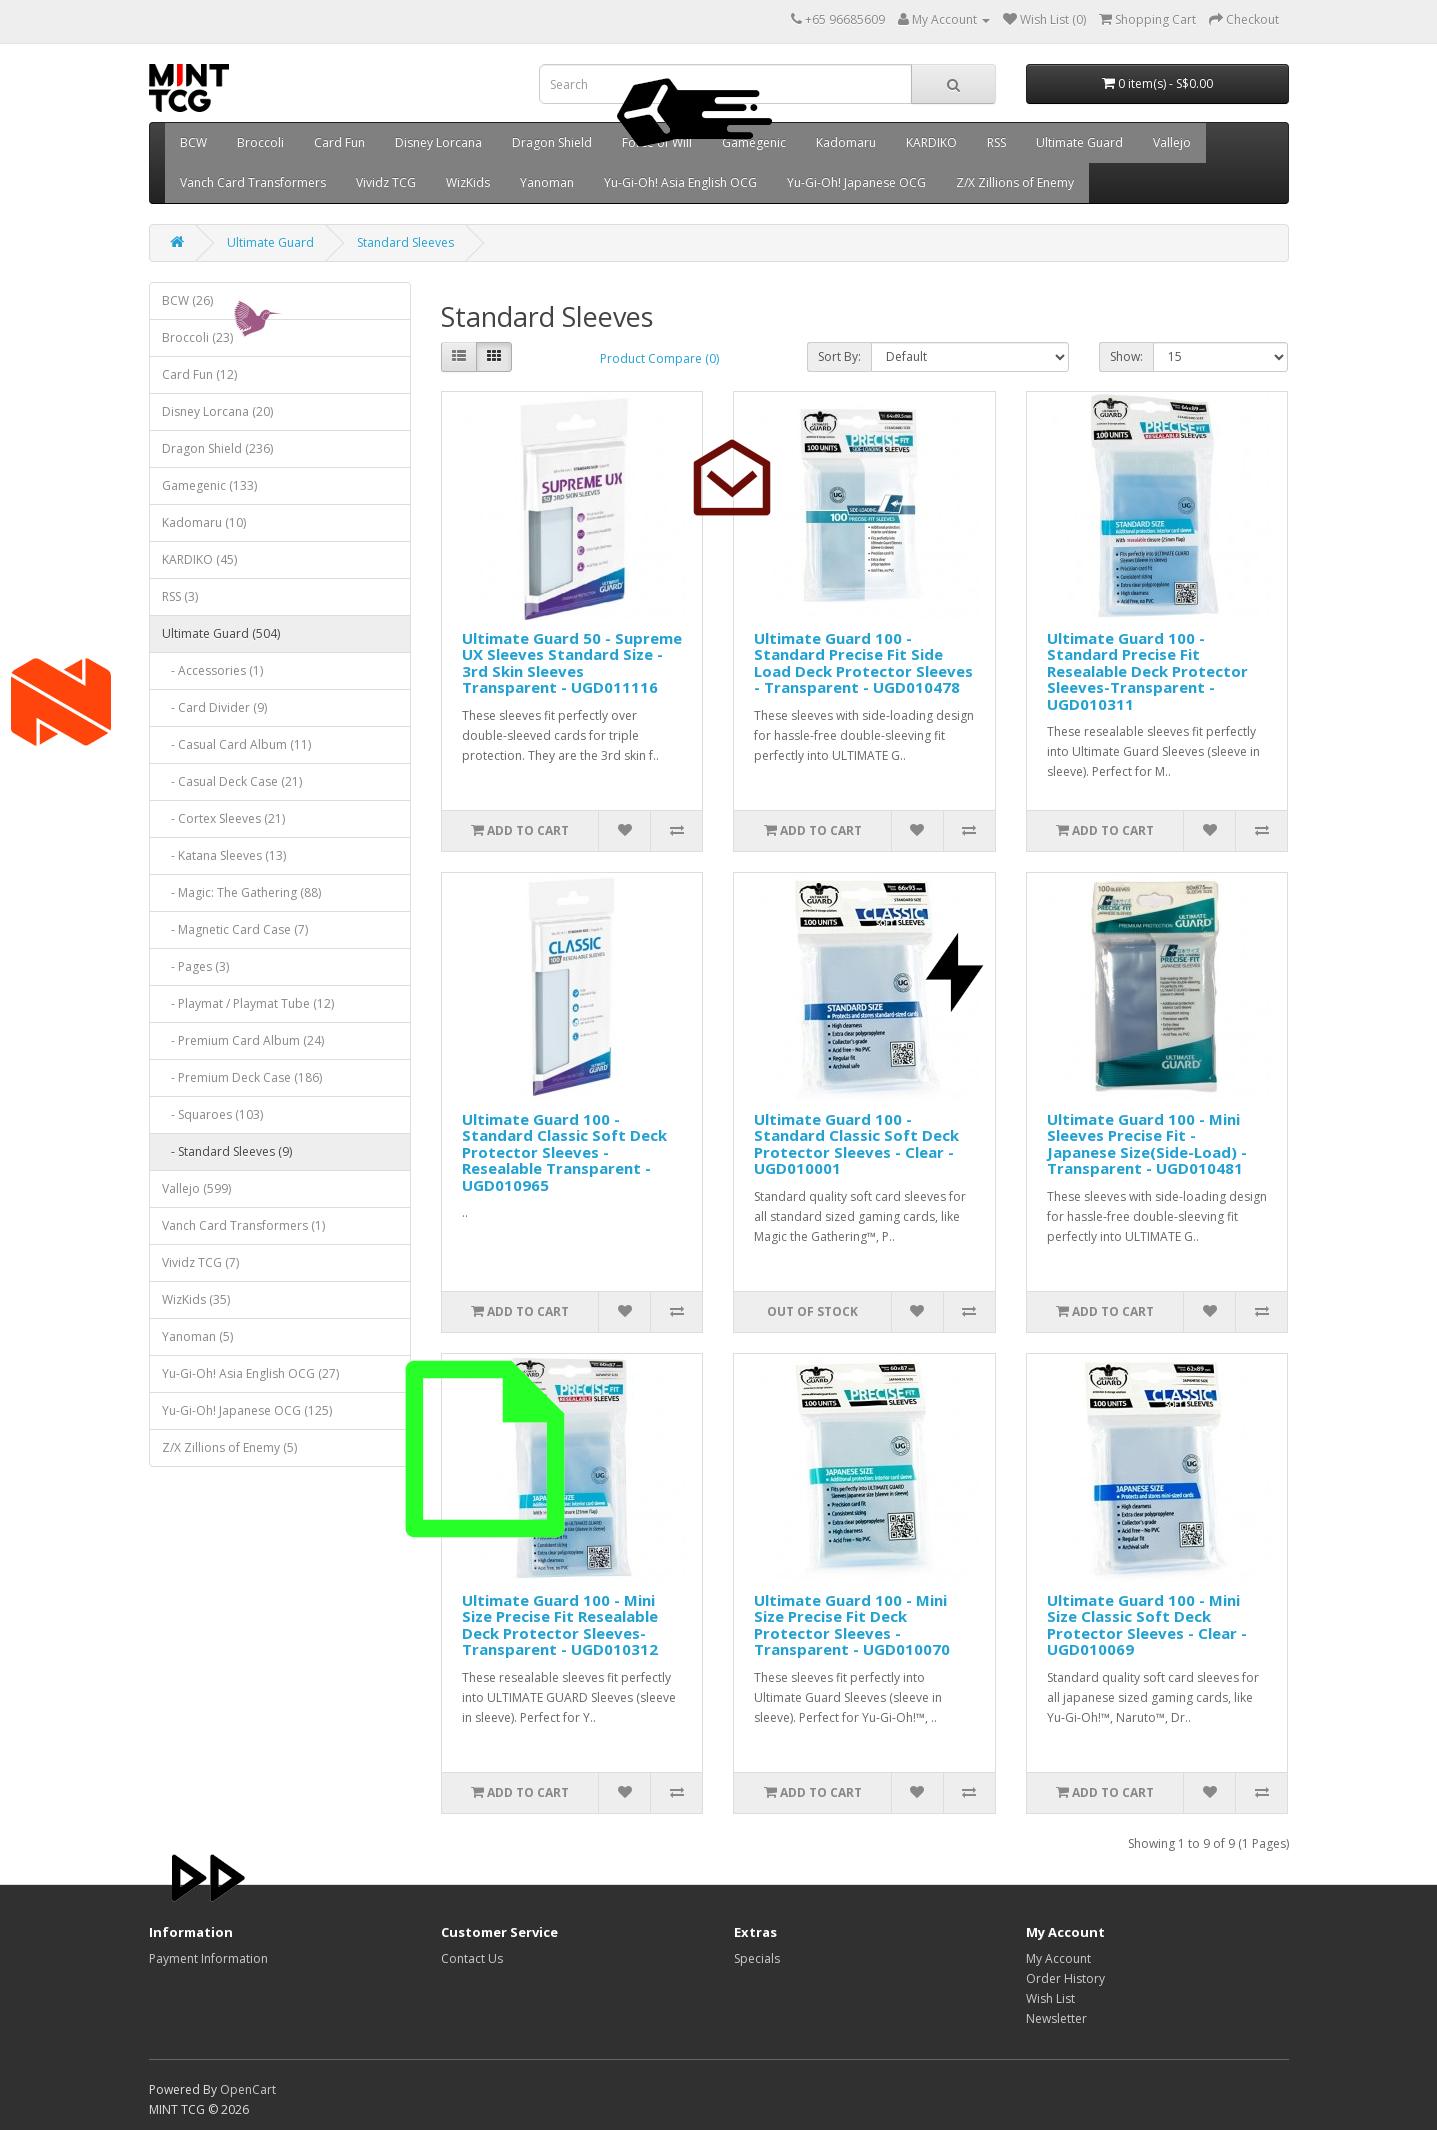 Image resolution: width=1437 pixels, height=2130 pixels. What do you see at coordinates (258, 319) in the screenshot?
I see `LaTeX typesetting system logo` at bounding box center [258, 319].